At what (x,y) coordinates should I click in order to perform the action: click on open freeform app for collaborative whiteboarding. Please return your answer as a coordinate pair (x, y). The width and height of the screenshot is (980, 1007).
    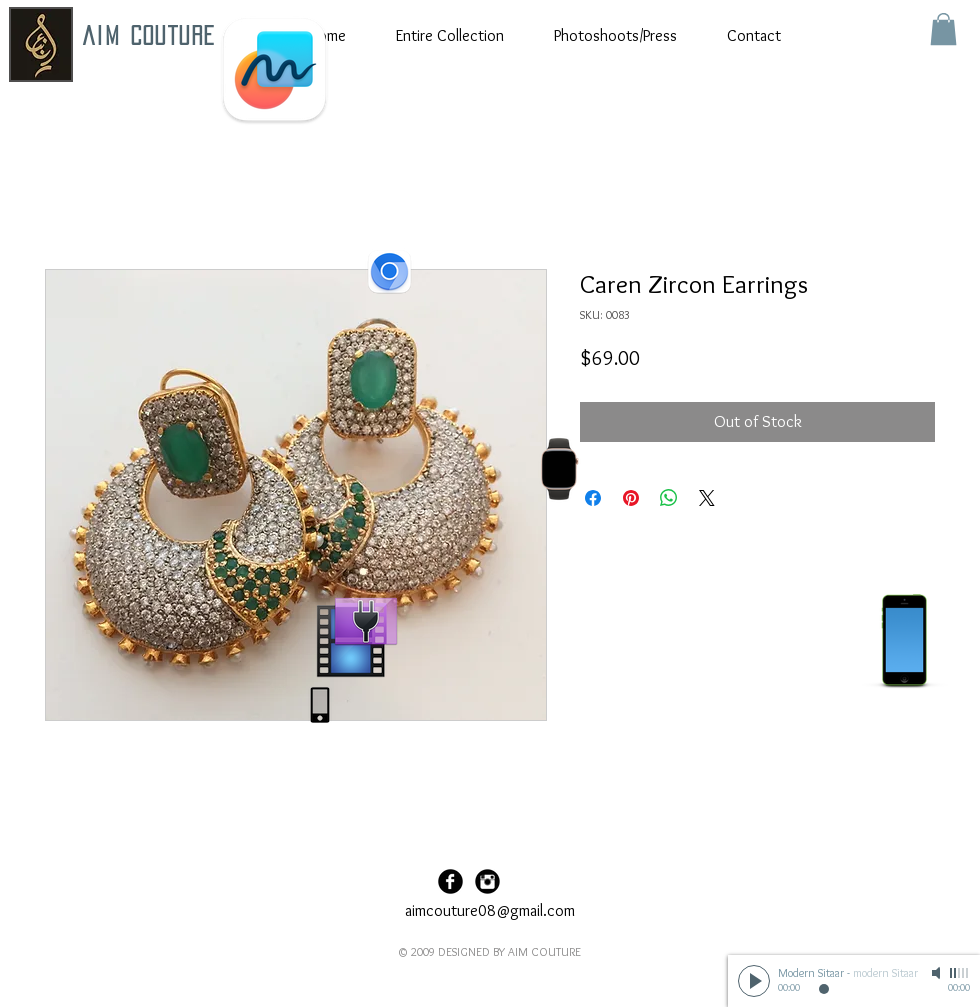
    Looking at the image, I should click on (274, 69).